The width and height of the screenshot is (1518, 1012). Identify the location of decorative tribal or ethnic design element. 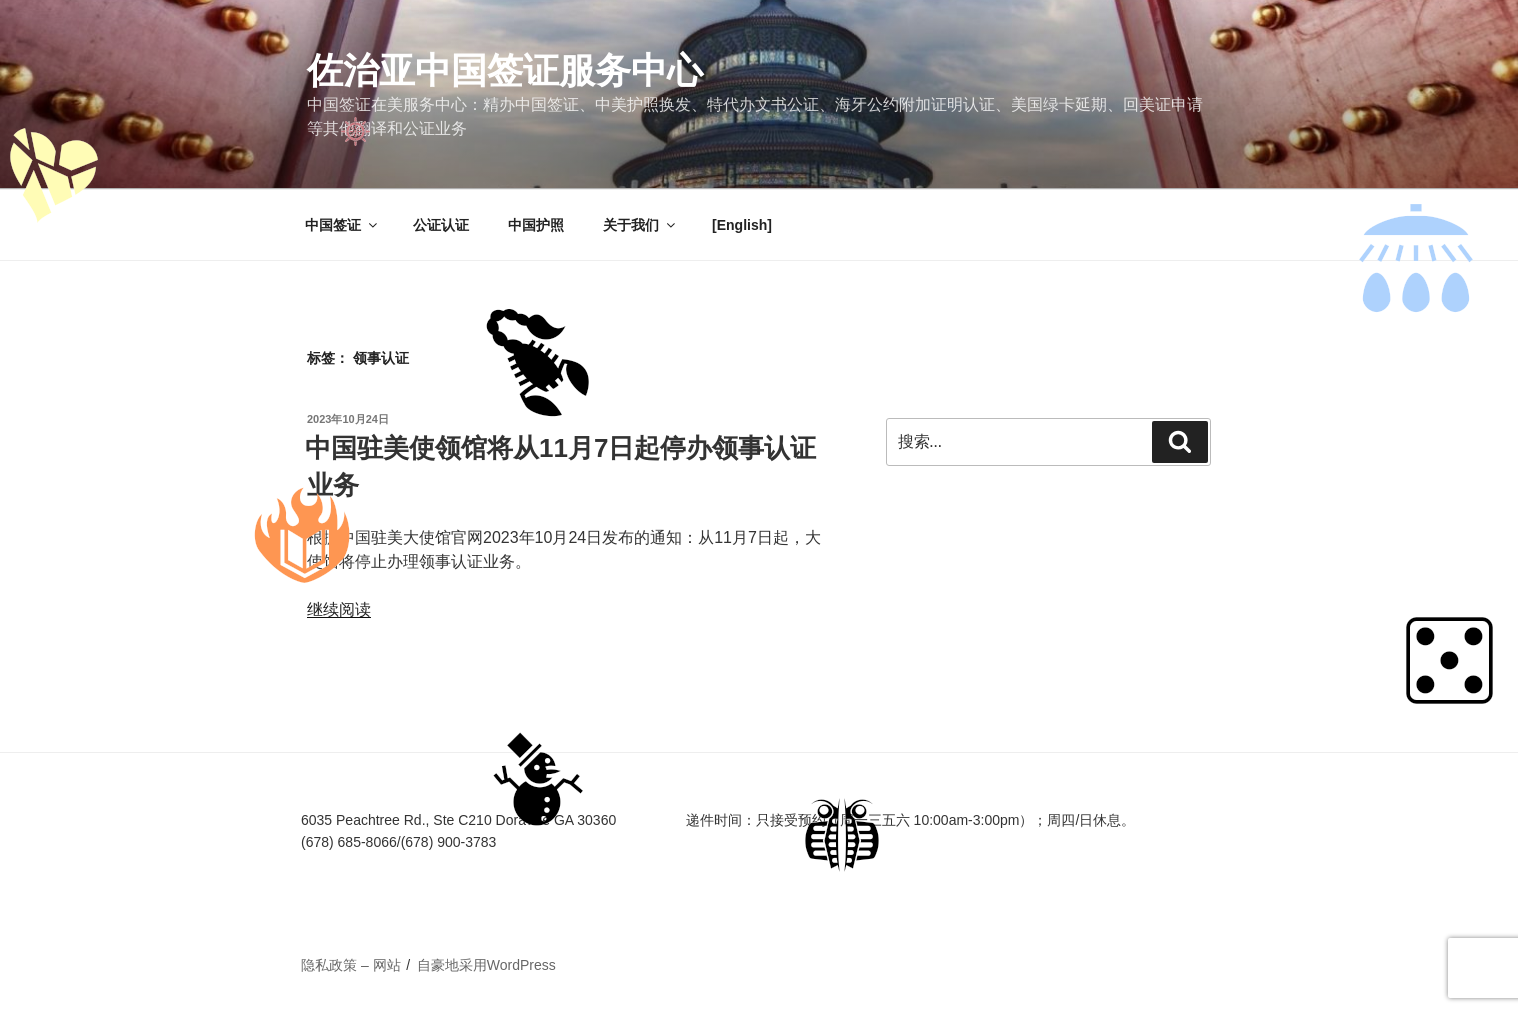
(842, 835).